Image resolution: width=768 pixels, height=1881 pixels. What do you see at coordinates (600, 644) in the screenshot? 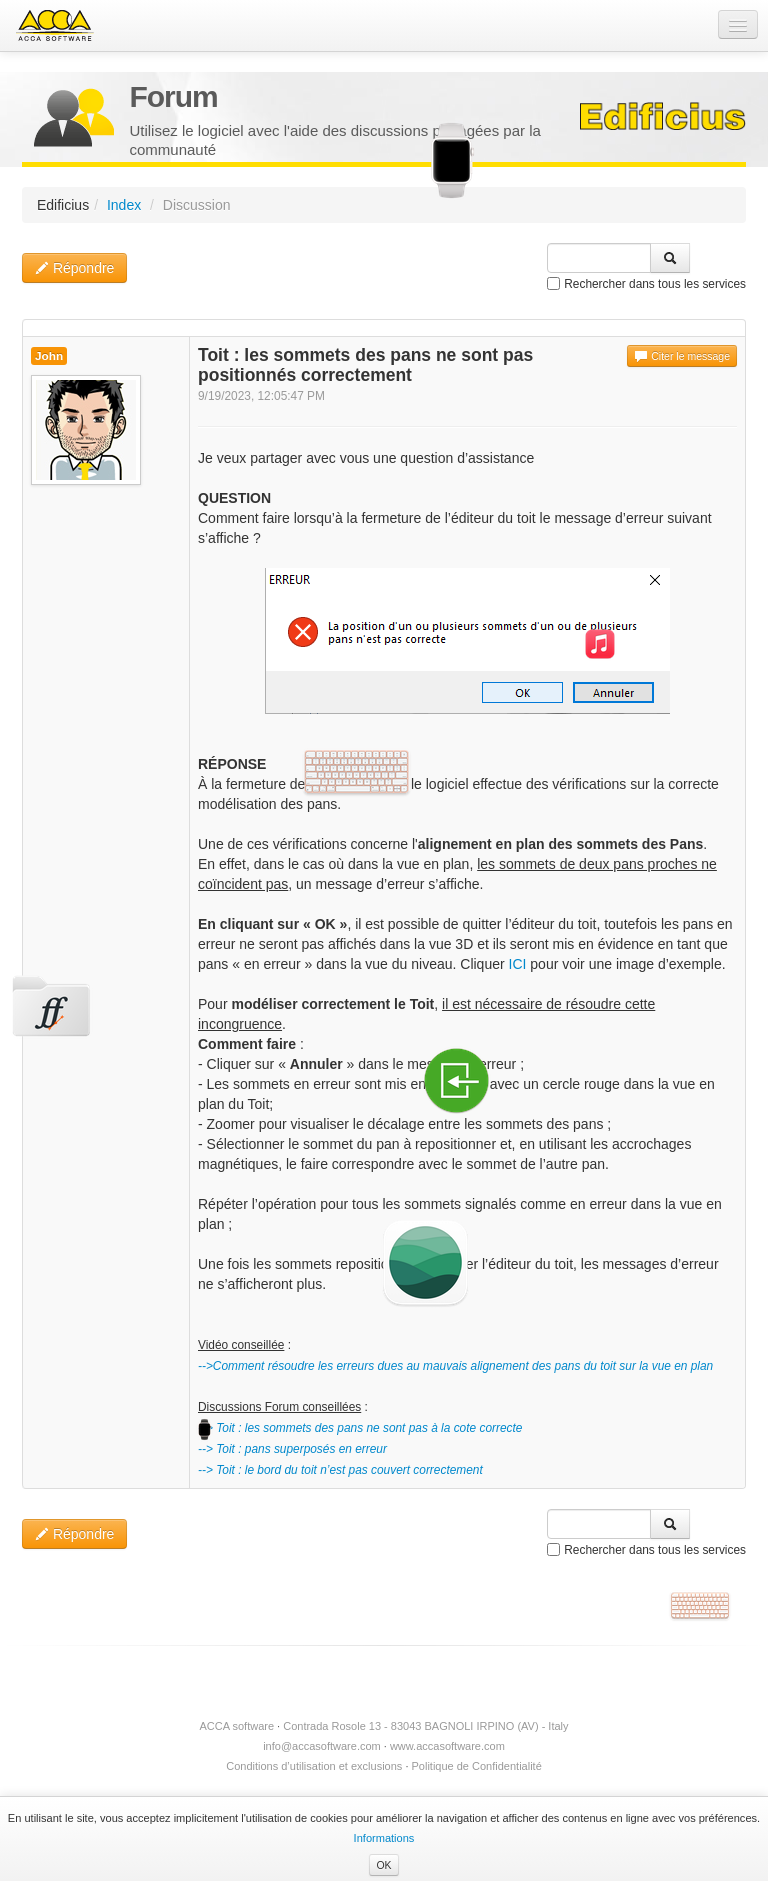
I see `open apple music app` at bounding box center [600, 644].